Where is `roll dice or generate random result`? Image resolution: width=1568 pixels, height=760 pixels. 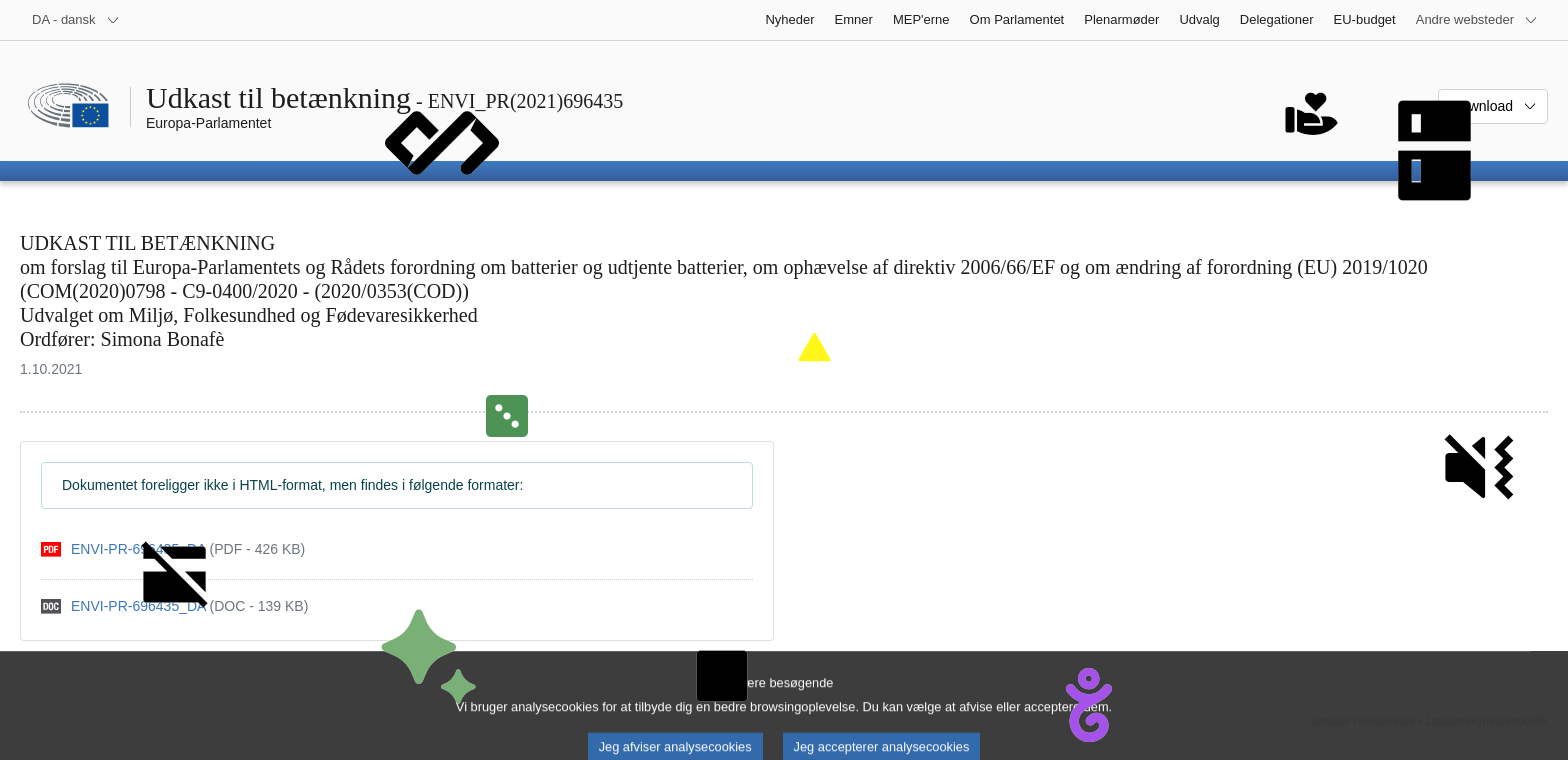 roll dice or generate random result is located at coordinates (507, 416).